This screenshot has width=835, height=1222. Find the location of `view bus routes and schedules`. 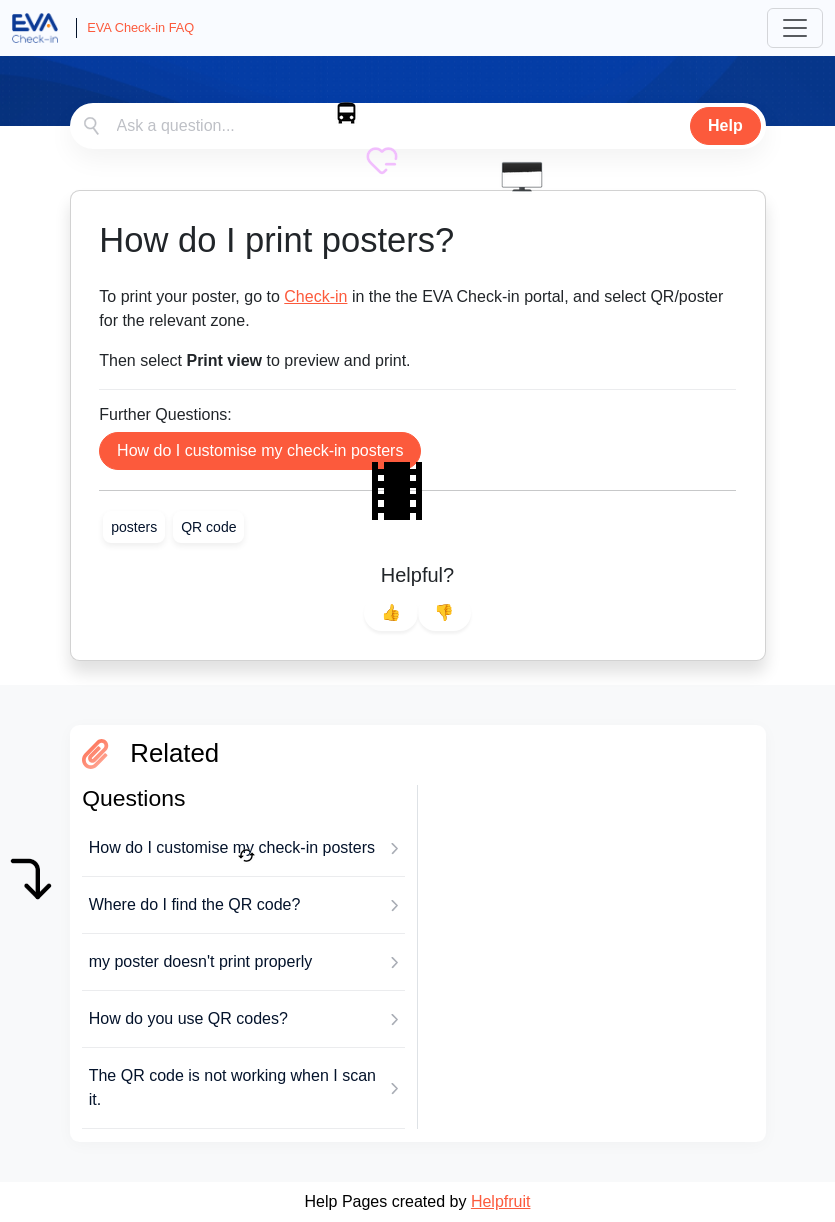

view bus routes and schedules is located at coordinates (346, 113).